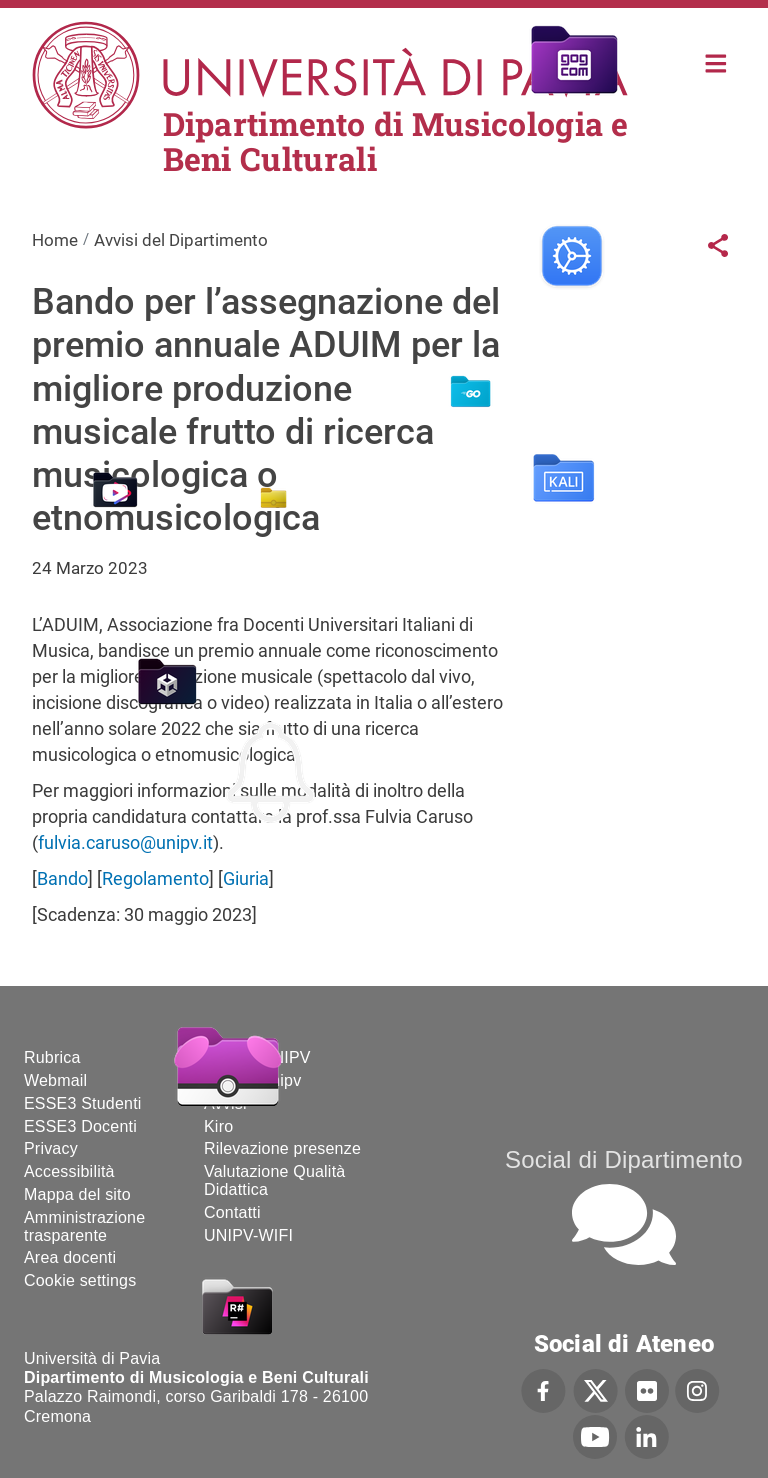  I want to click on open folder containing Go language projects, so click(470, 392).